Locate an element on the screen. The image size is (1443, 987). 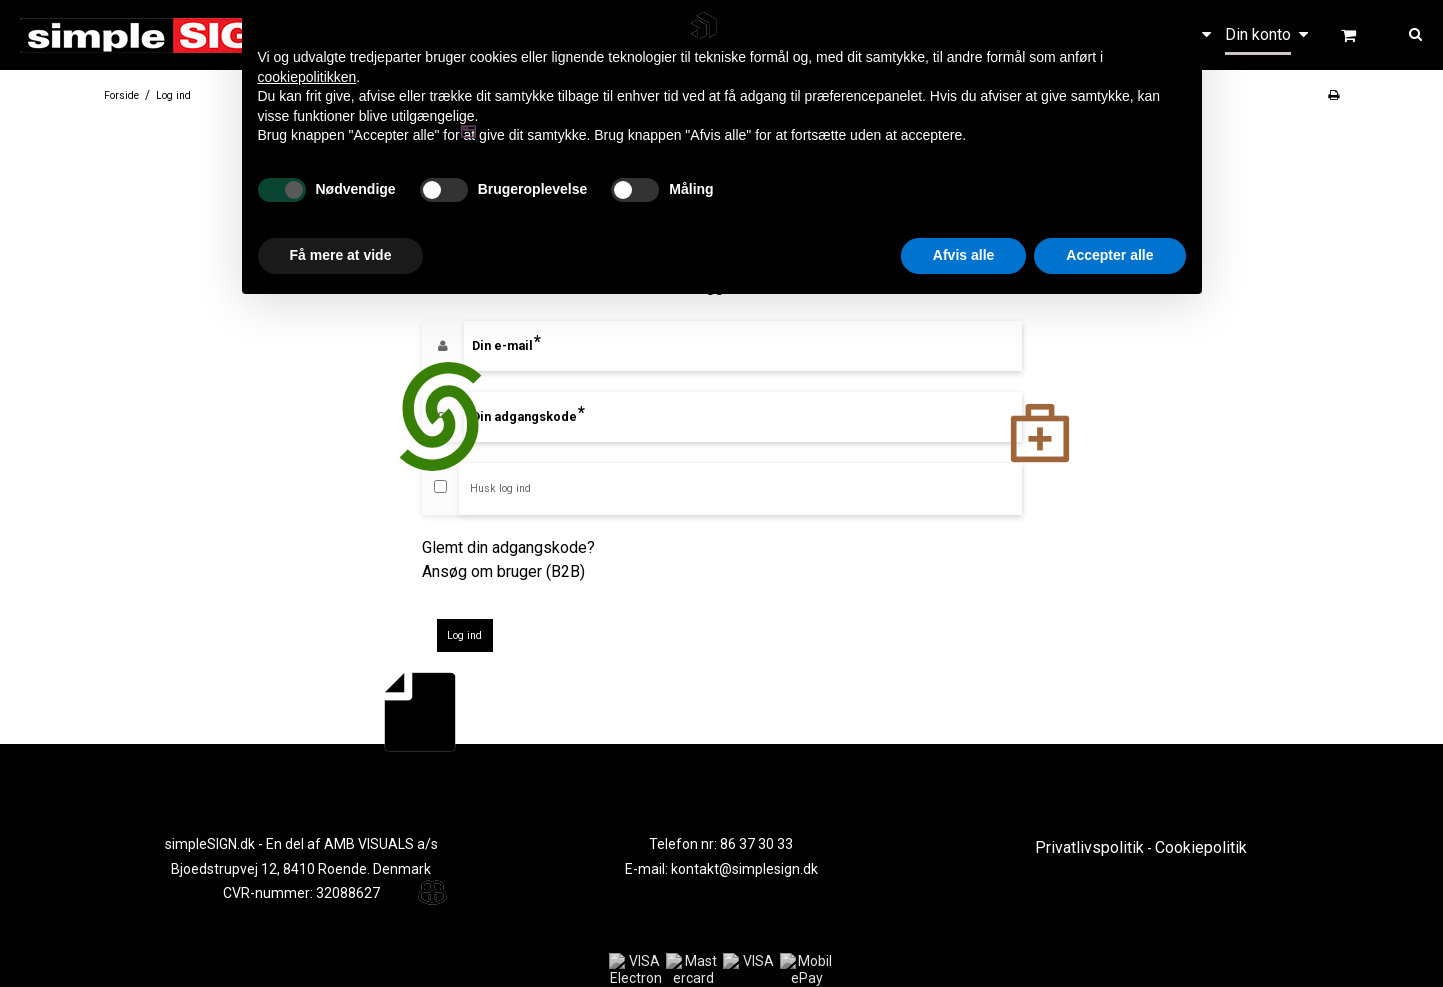
upstash brand logo is located at coordinates (440, 416).